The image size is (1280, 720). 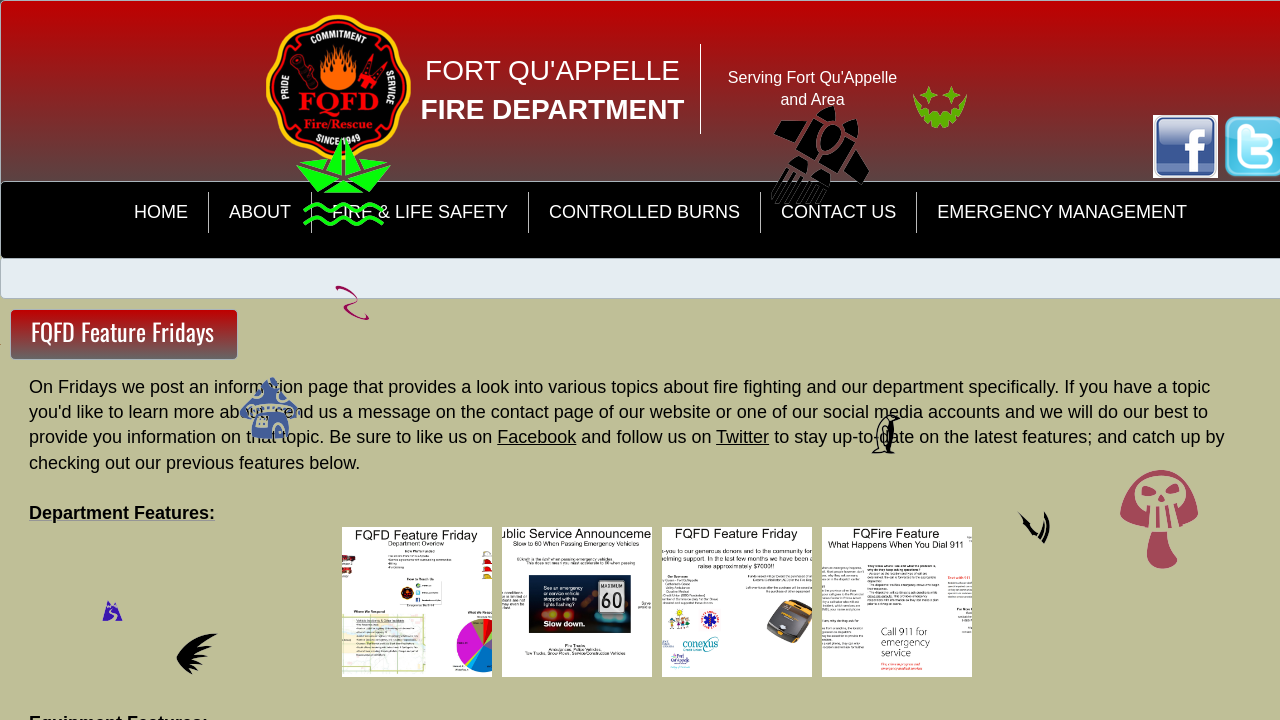 I want to click on indicates a delighted or excited mood, so click(x=940, y=106).